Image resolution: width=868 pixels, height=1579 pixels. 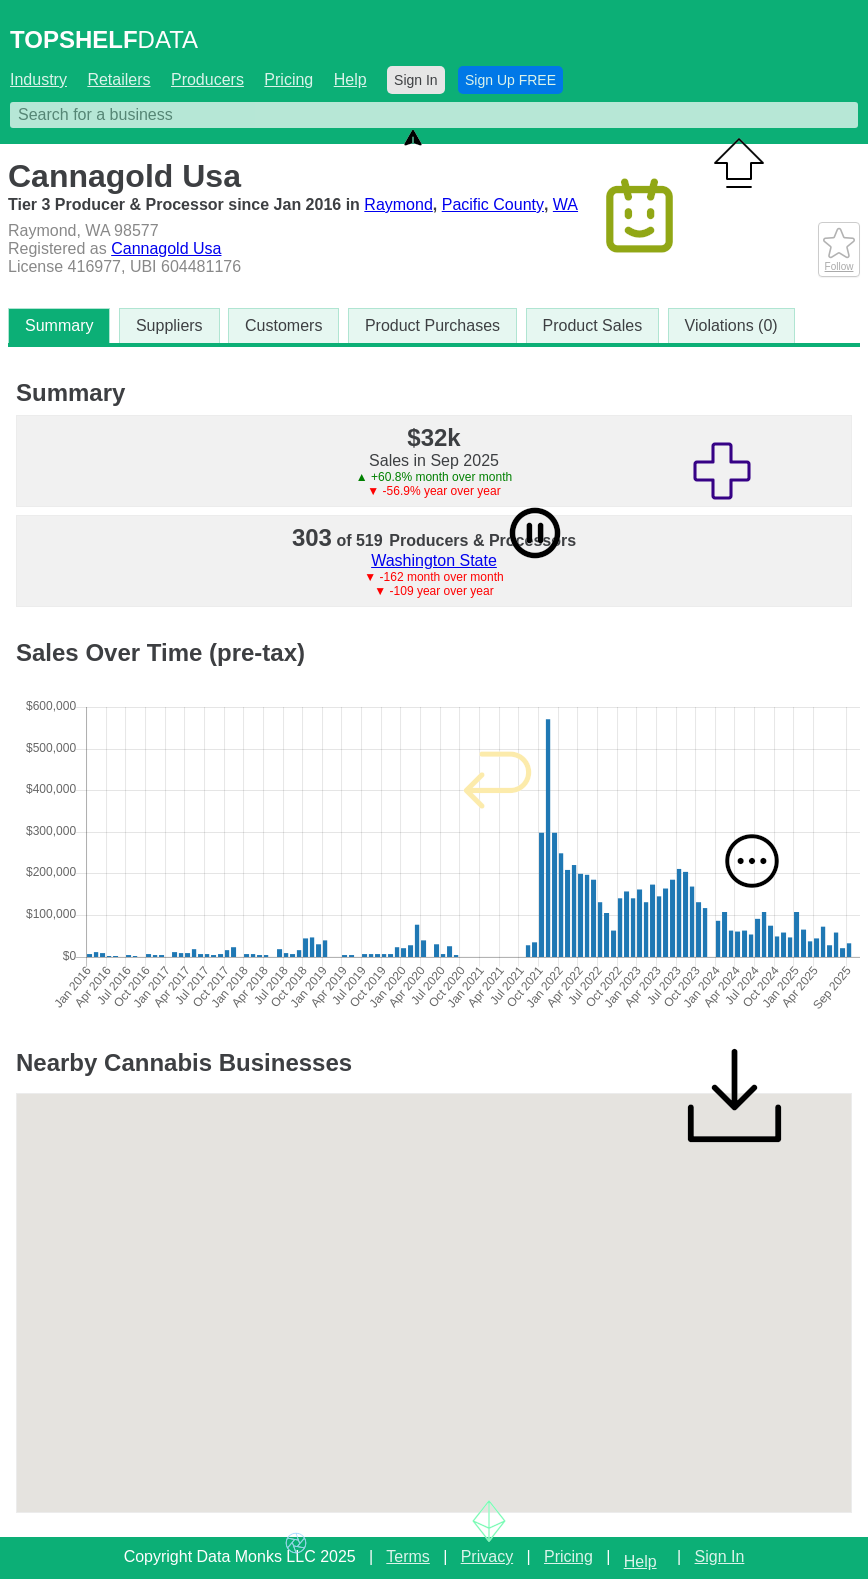 I want to click on send a message, so click(x=413, y=138).